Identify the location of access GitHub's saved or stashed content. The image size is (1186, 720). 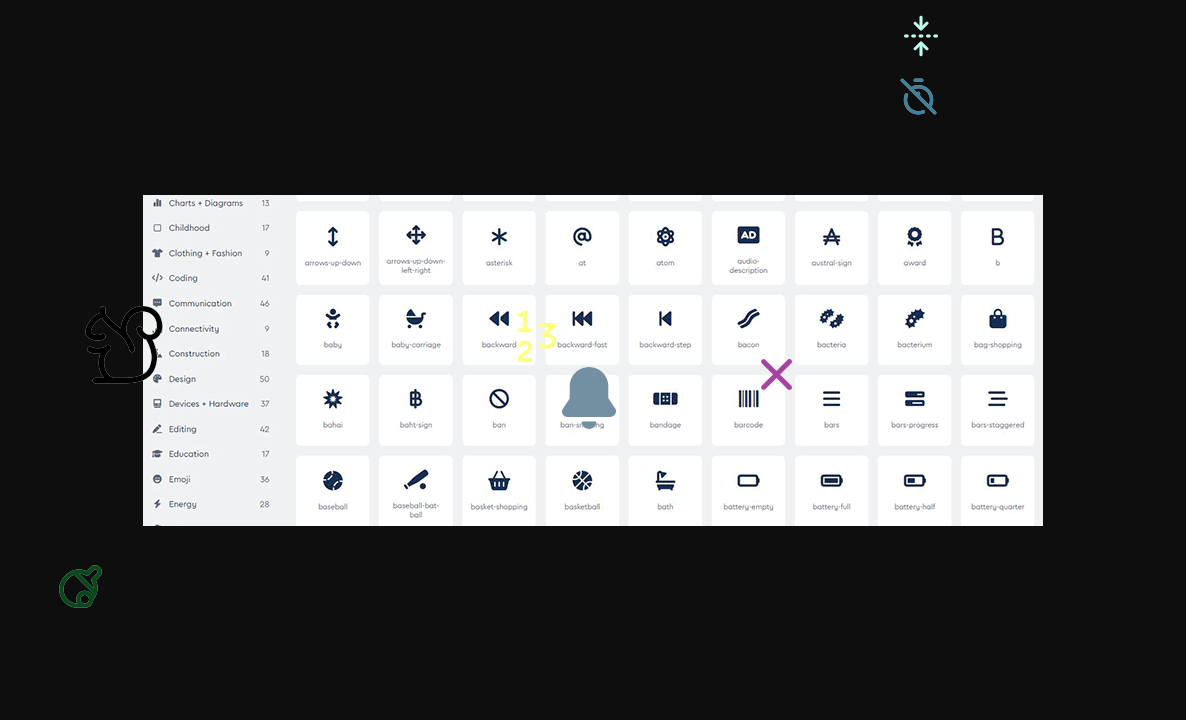
(122, 343).